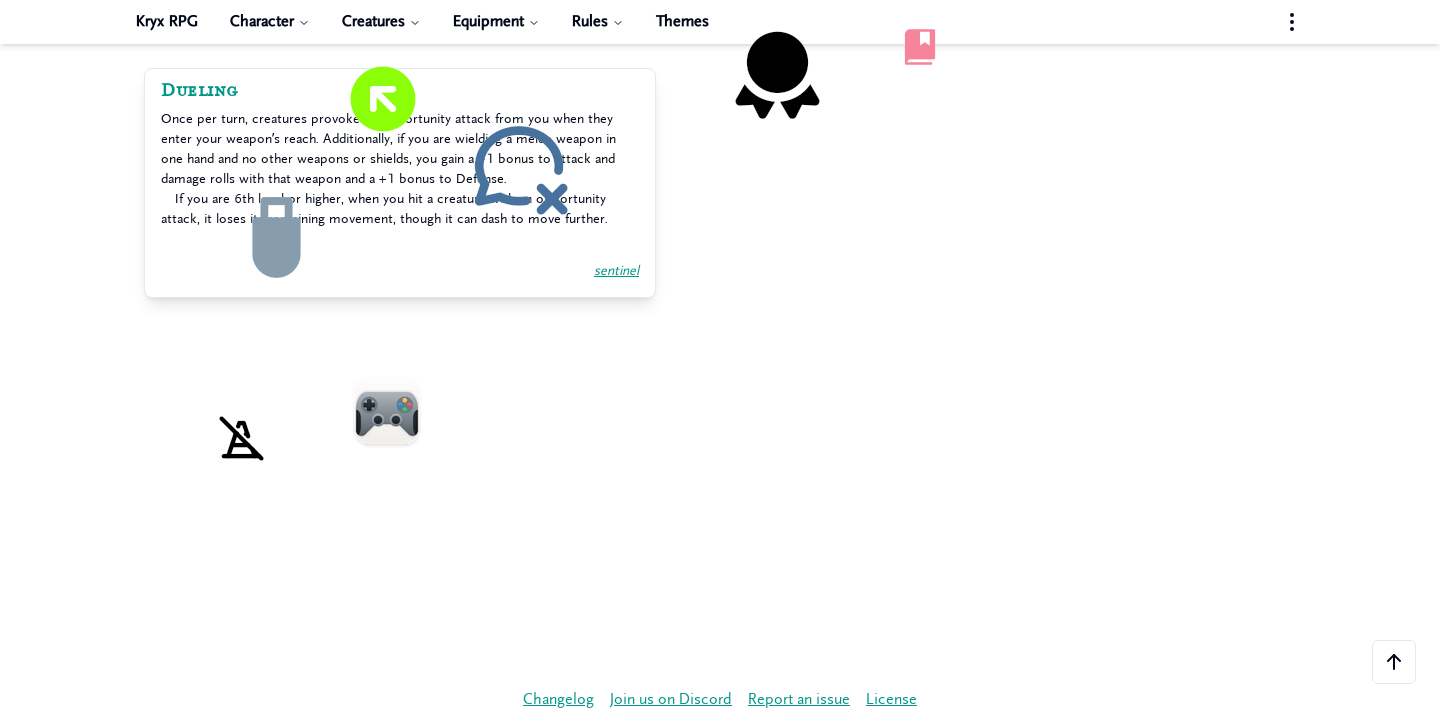 This screenshot has height=720, width=1440. What do you see at coordinates (383, 99) in the screenshot?
I see `navigate back to previous screen` at bounding box center [383, 99].